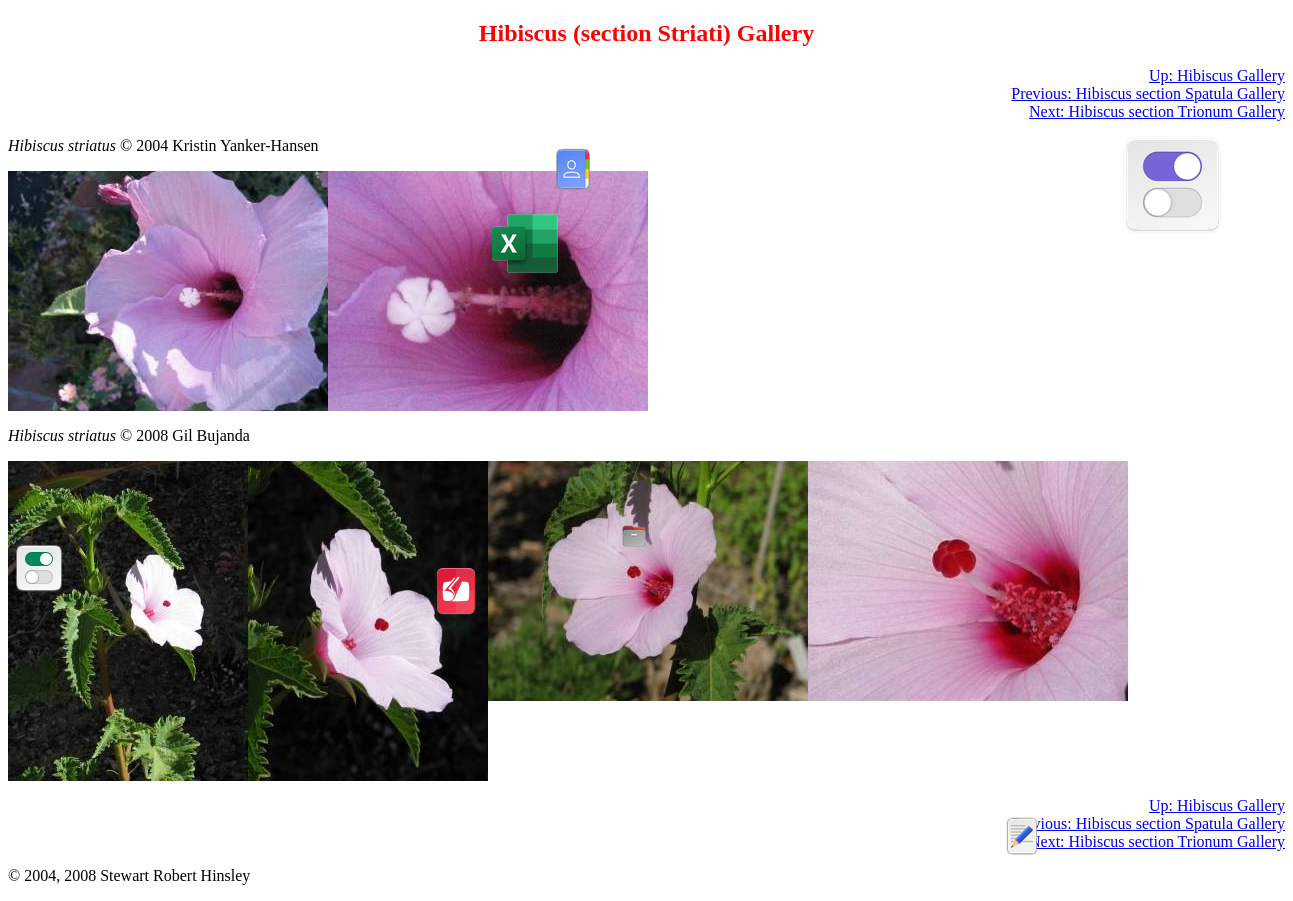 This screenshot has height=901, width=1293. Describe the element at coordinates (634, 536) in the screenshot. I see `open the file manager application` at that location.